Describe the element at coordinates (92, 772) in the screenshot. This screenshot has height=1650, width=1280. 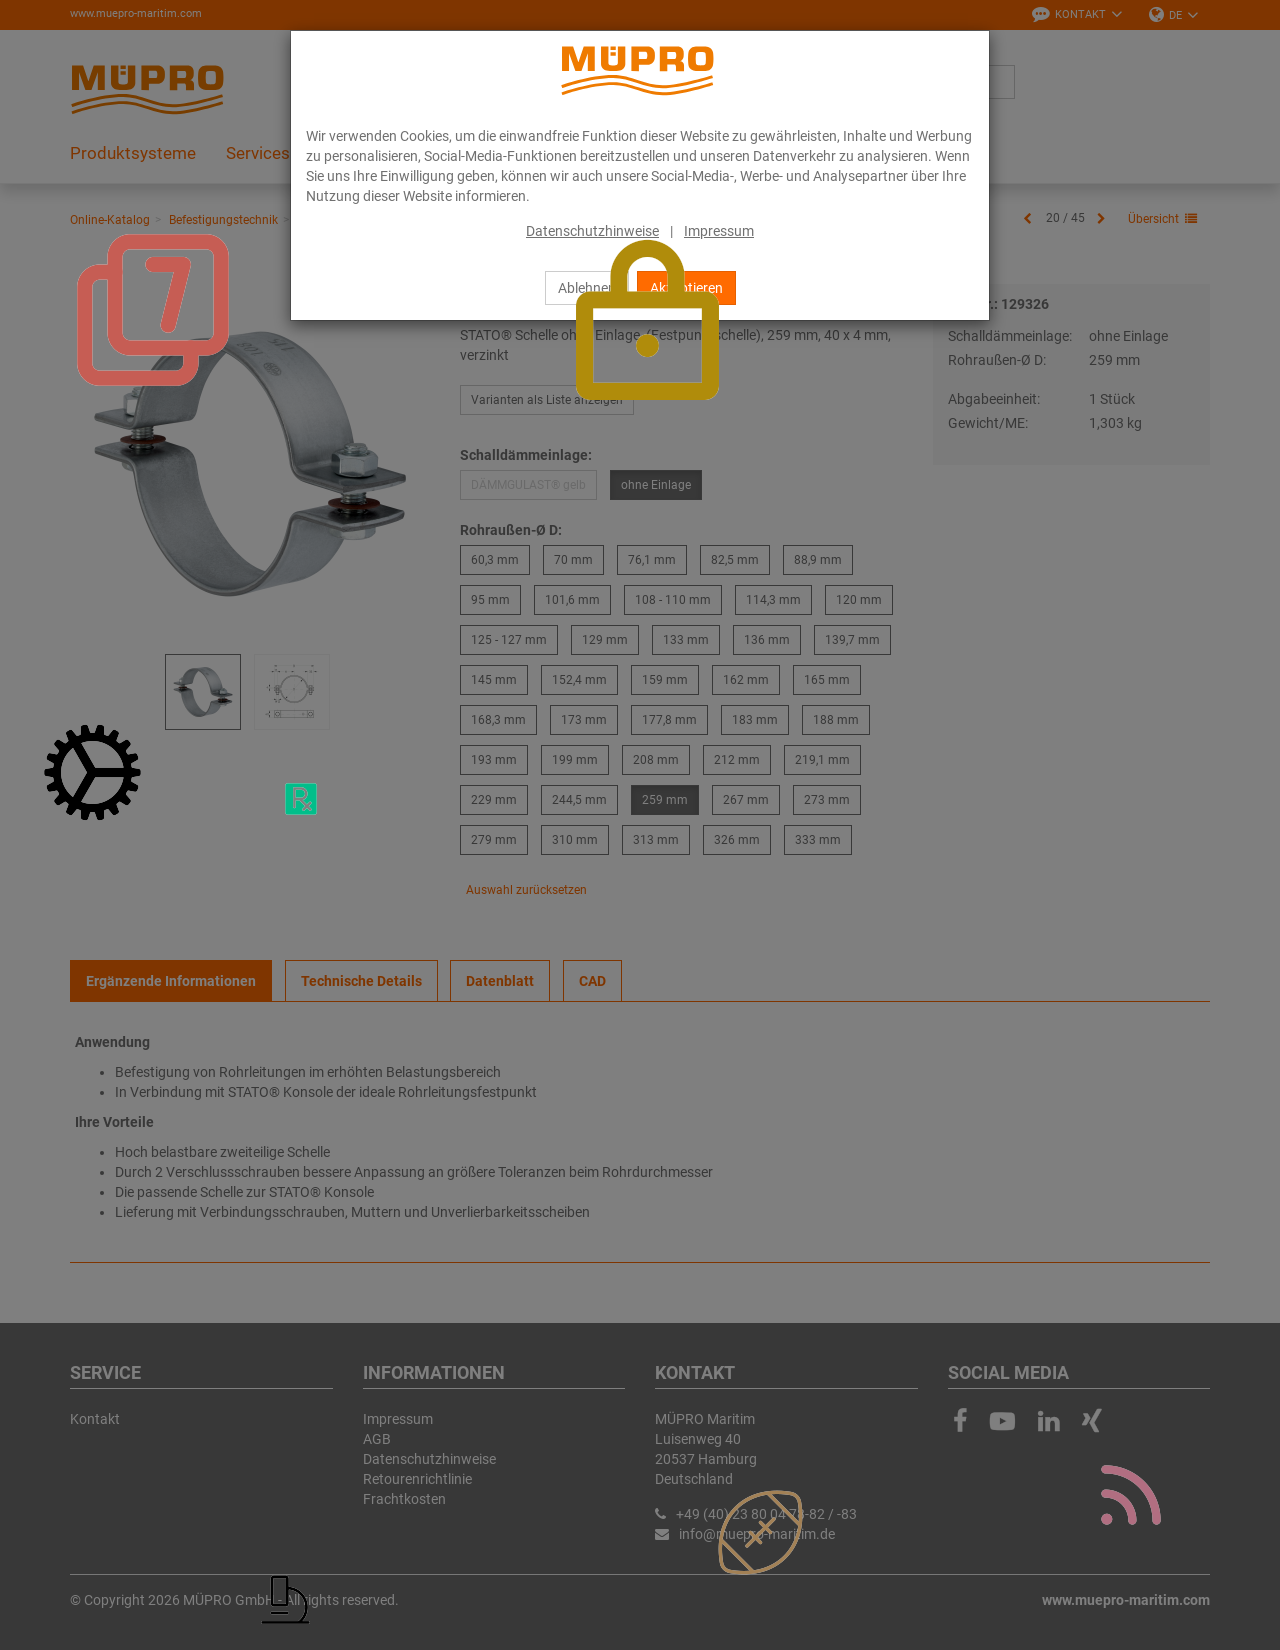
I see `access settings` at that location.